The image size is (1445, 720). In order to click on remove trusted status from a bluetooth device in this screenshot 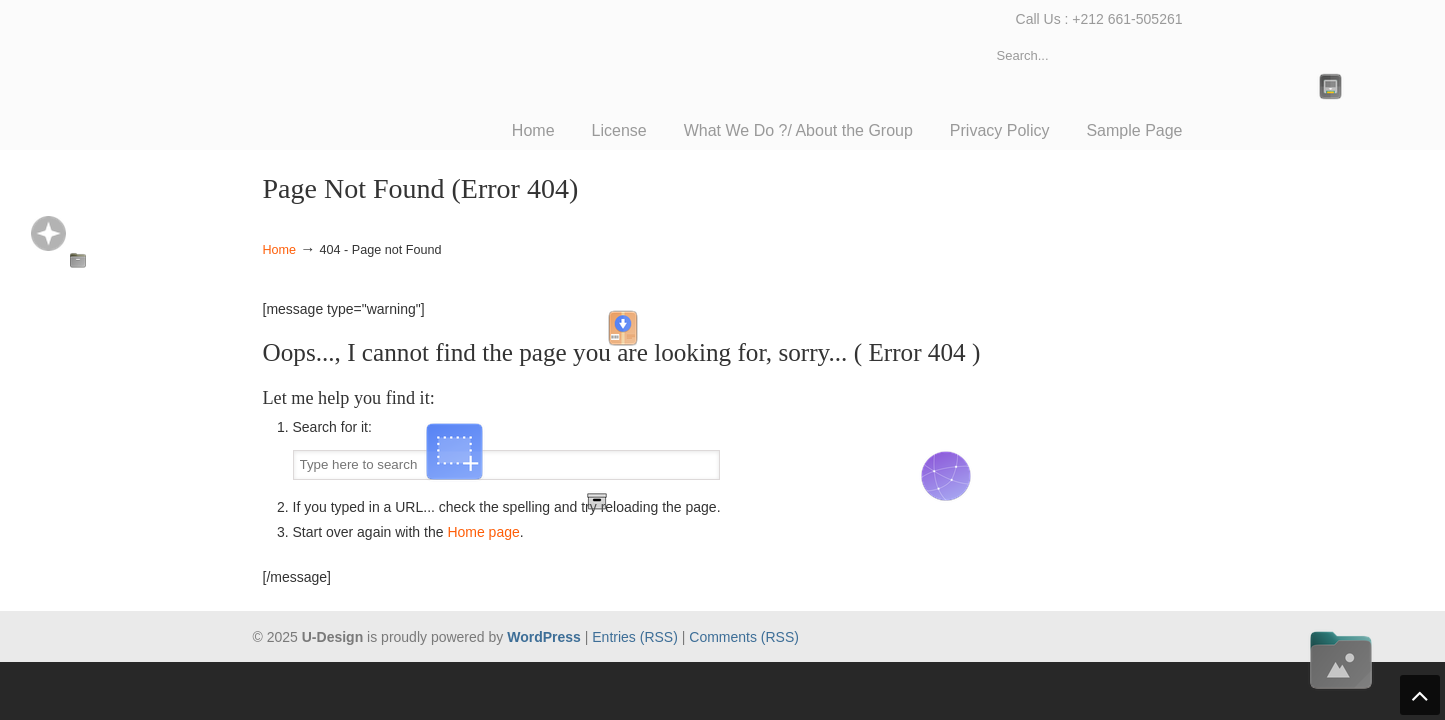, I will do `click(48, 233)`.